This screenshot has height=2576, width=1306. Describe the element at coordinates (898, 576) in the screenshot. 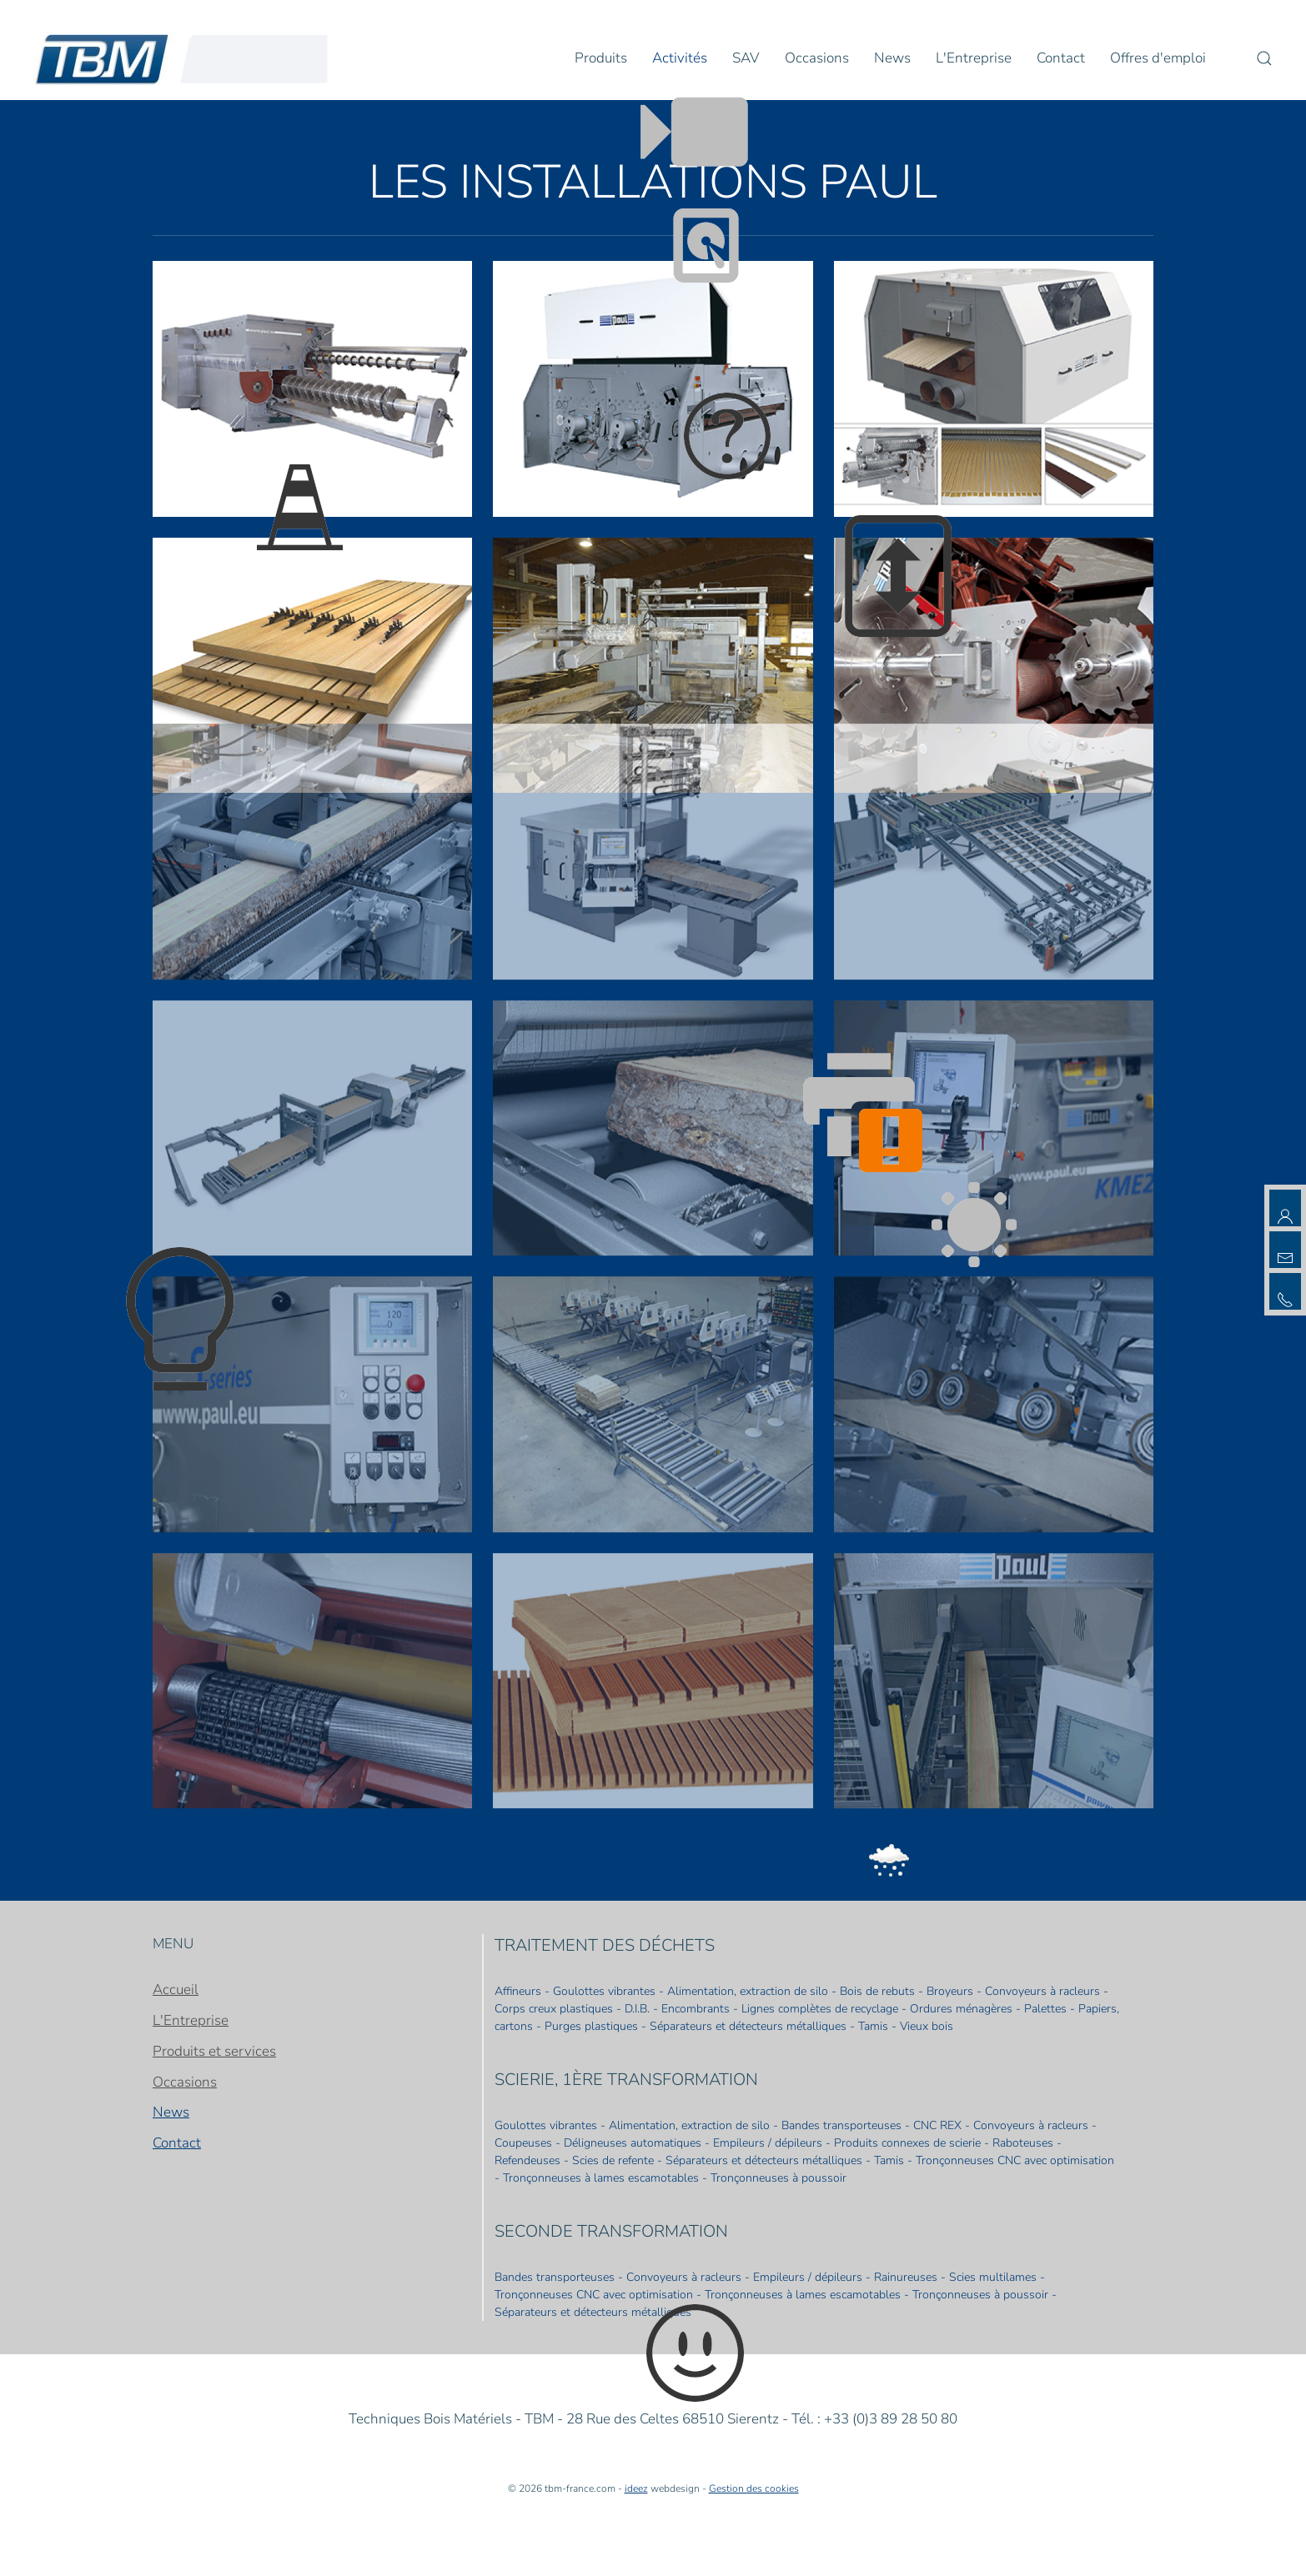

I see `open transmission torrent client` at that location.